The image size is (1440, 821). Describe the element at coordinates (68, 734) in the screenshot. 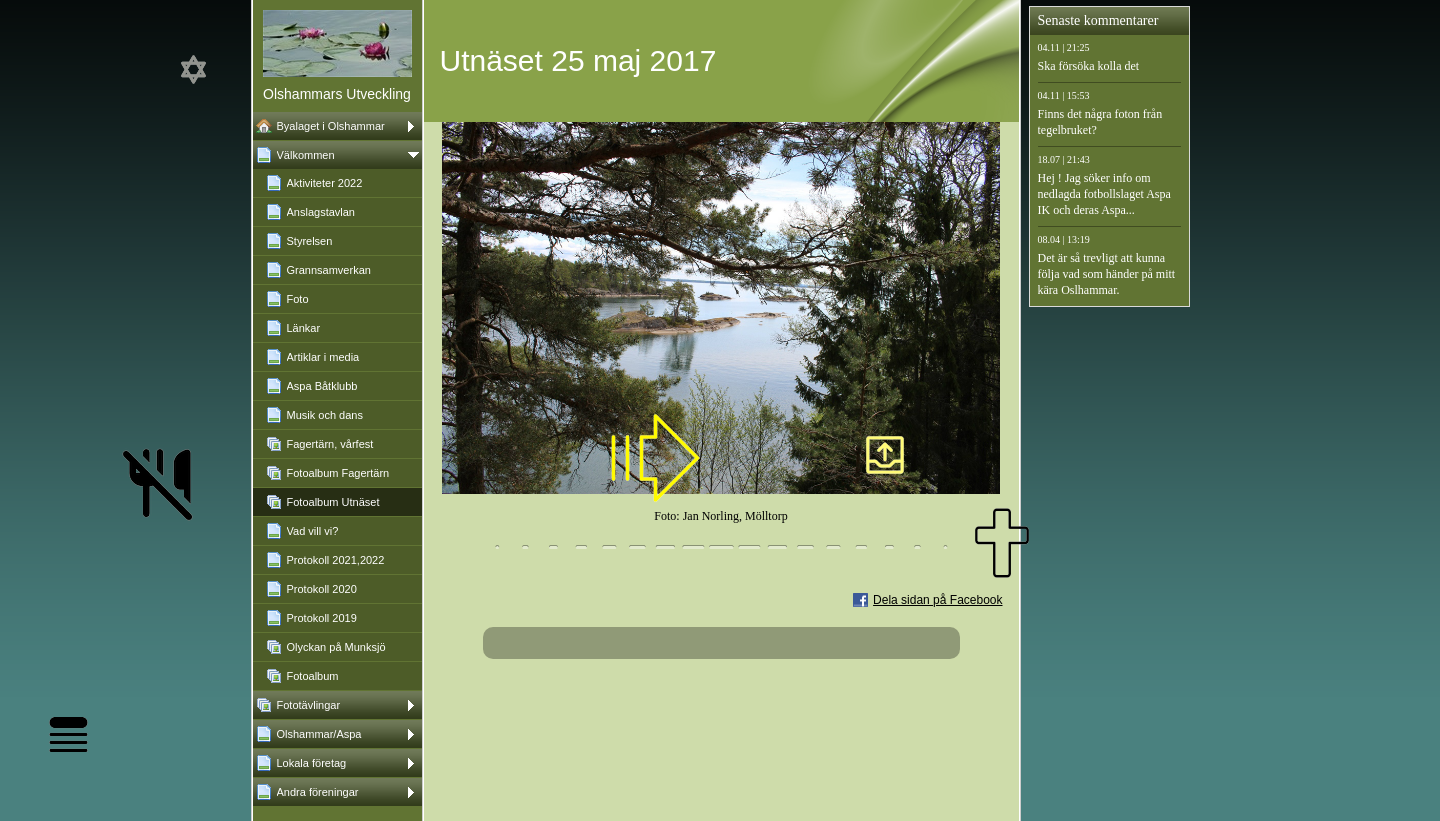

I see `view queue or playlist` at that location.